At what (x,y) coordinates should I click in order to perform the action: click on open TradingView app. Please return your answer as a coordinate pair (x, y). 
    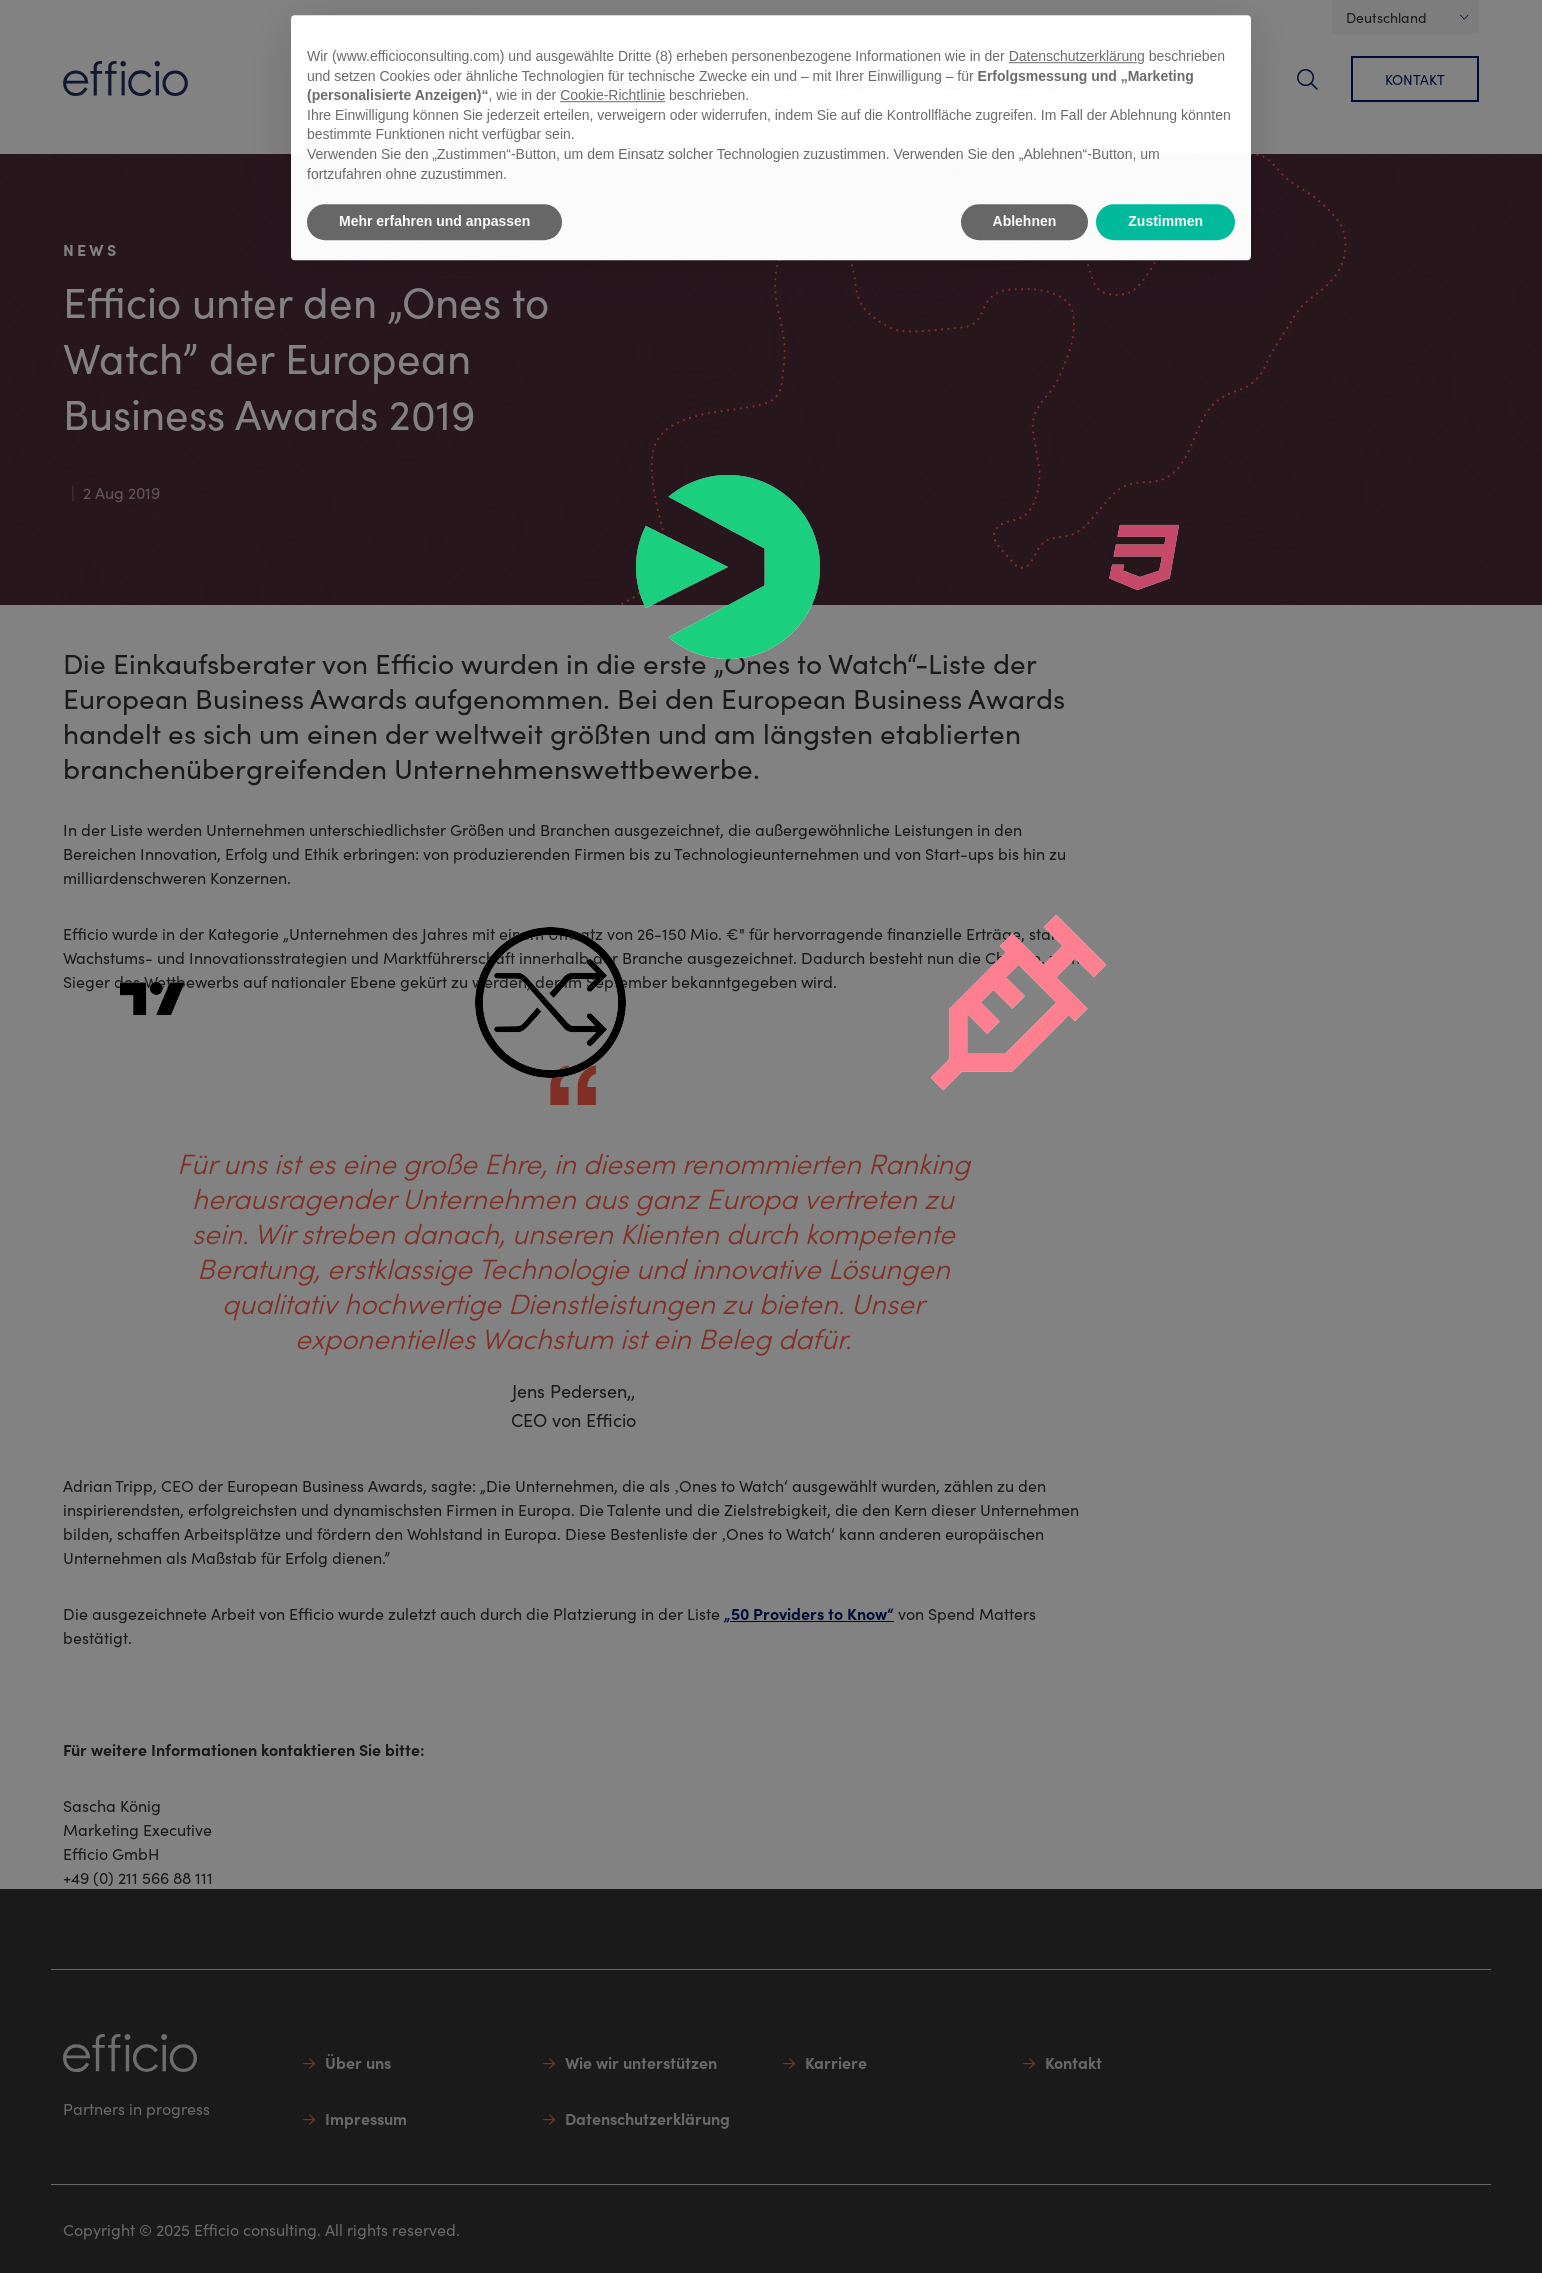
    Looking at the image, I should click on (152, 998).